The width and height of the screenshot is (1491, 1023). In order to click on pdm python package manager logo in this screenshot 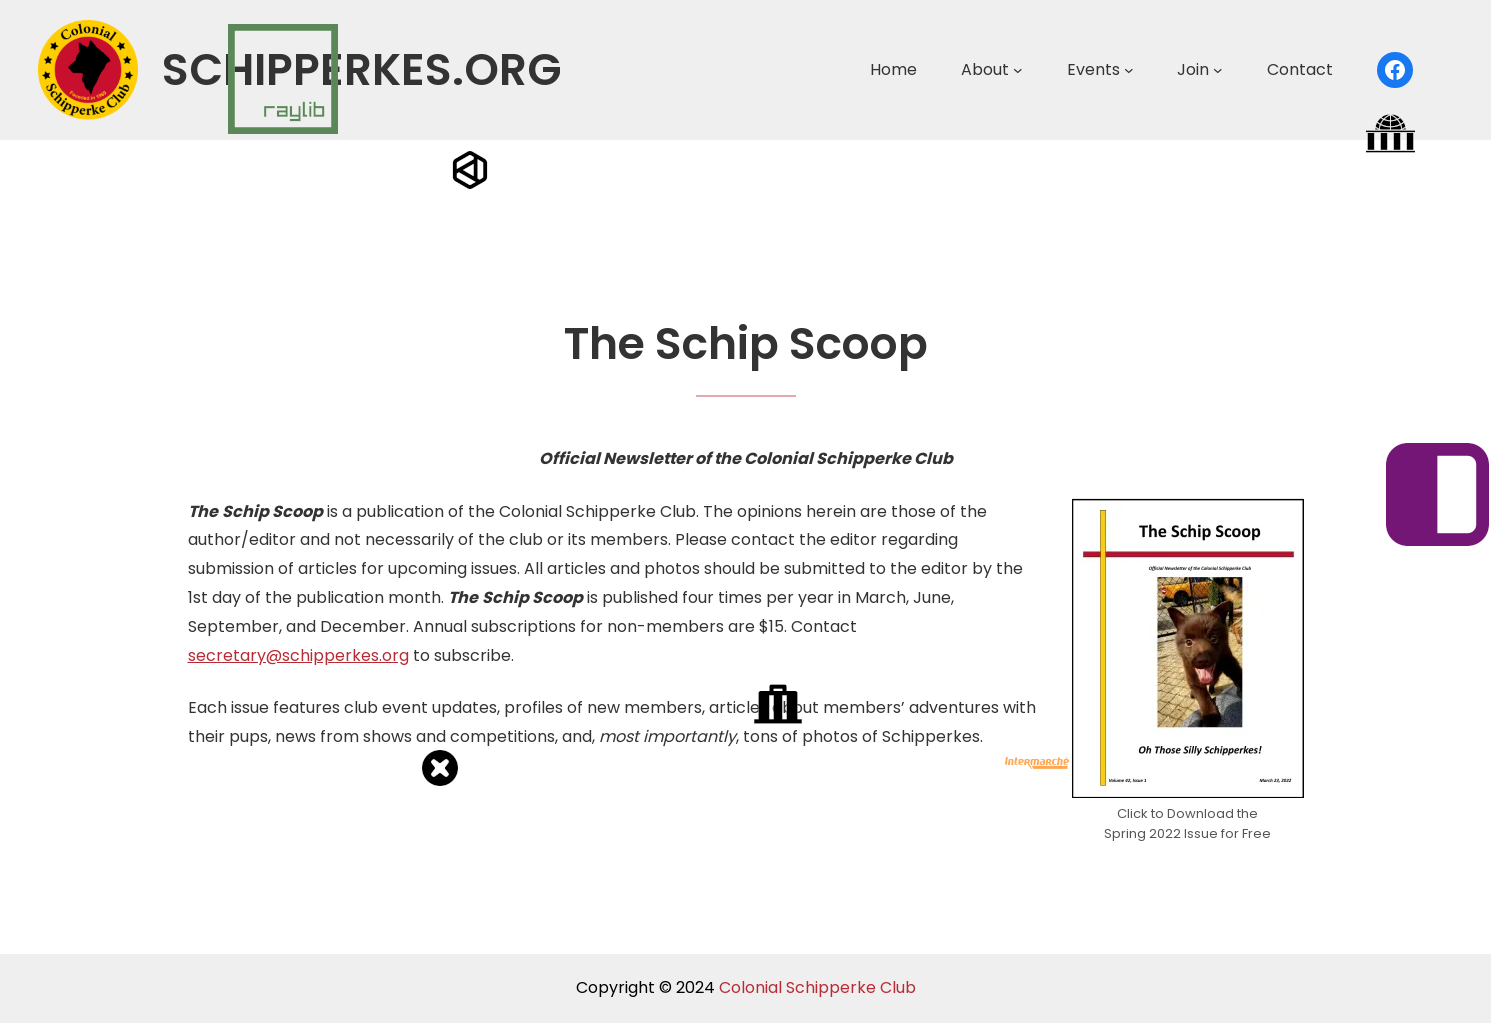, I will do `click(470, 170)`.